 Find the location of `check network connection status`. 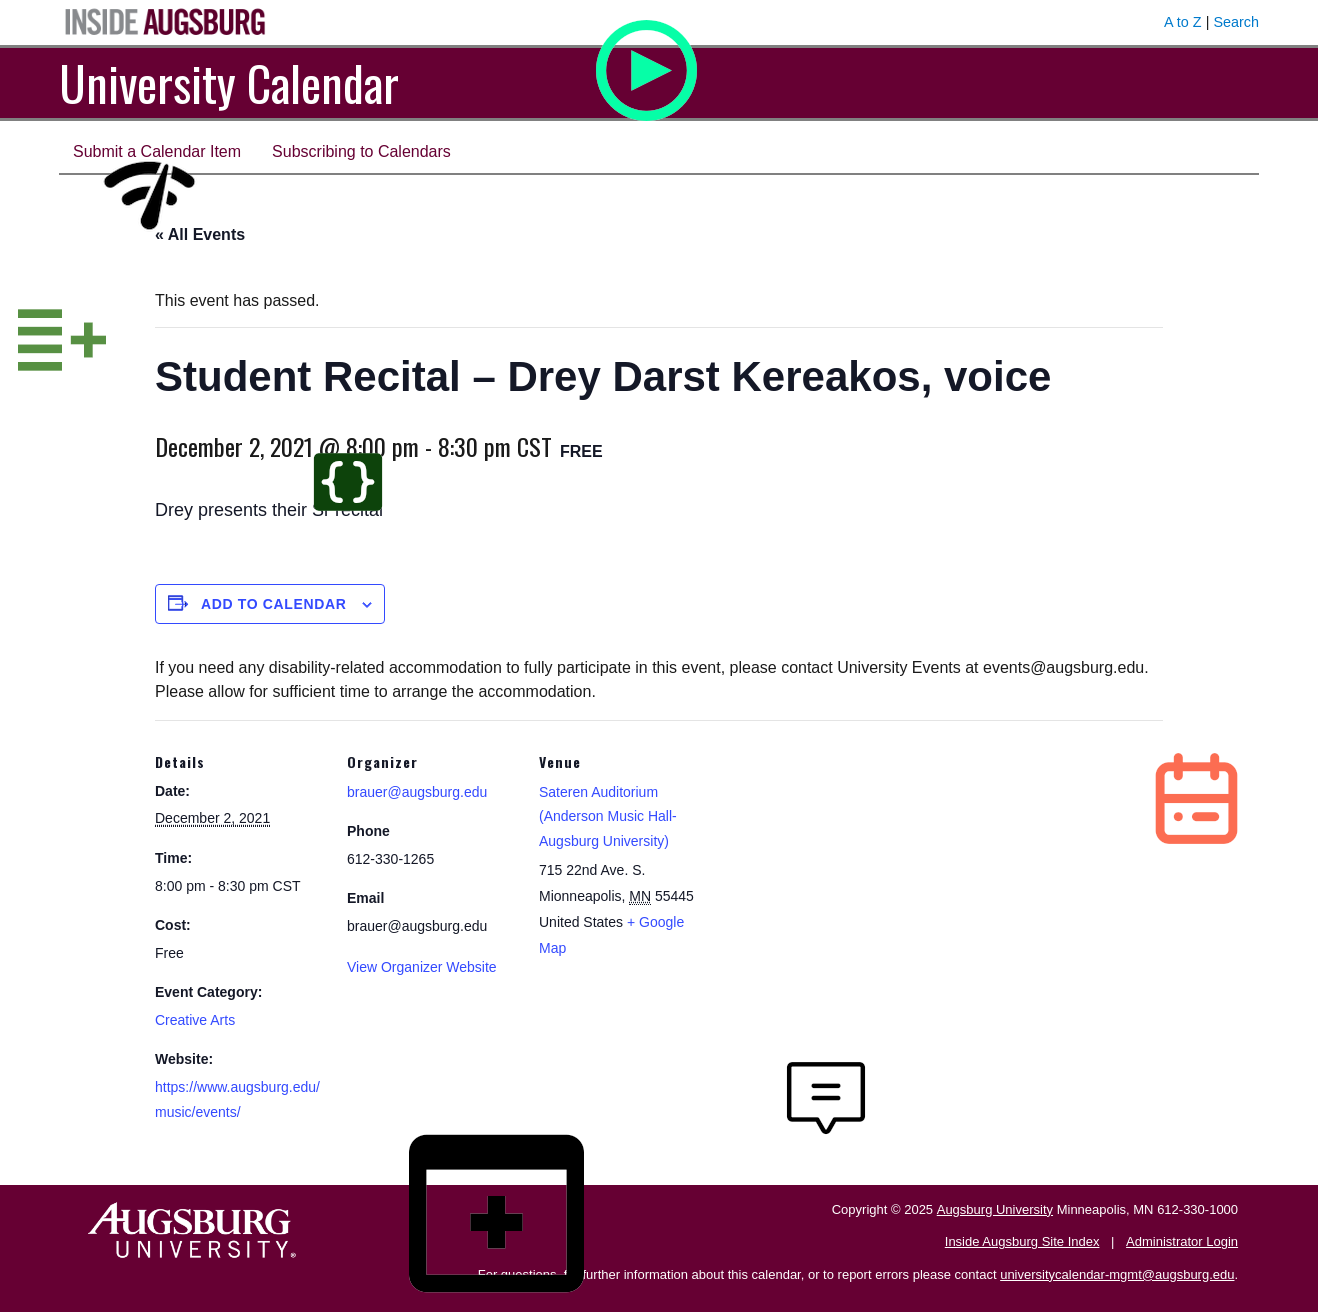

check network connection status is located at coordinates (149, 194).